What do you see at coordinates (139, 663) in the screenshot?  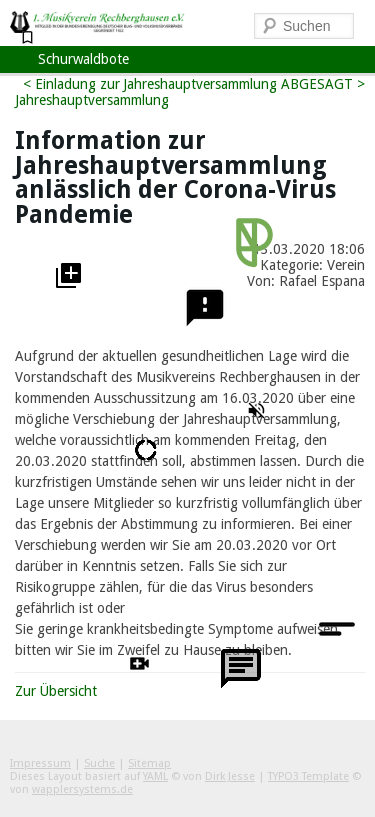 I see `start a new video call` at bounding box center [139, 663].